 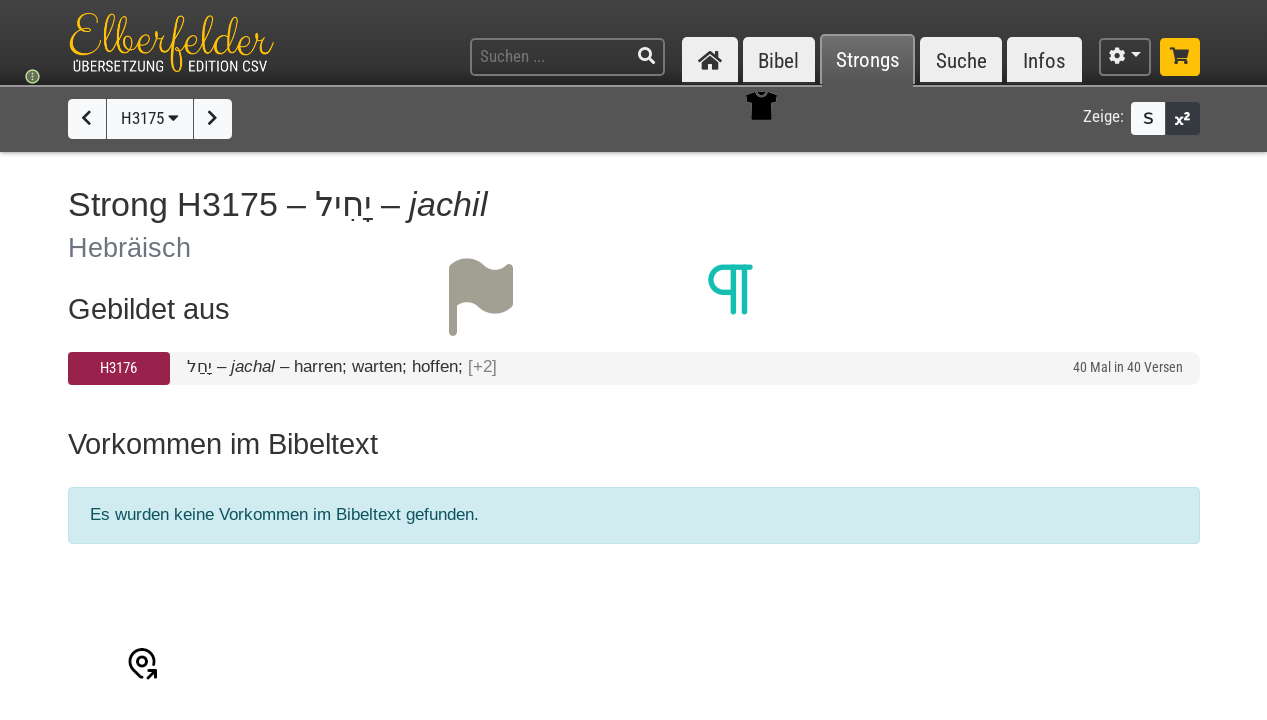 I want to click on share a location with others, so click(x=142, y=663).